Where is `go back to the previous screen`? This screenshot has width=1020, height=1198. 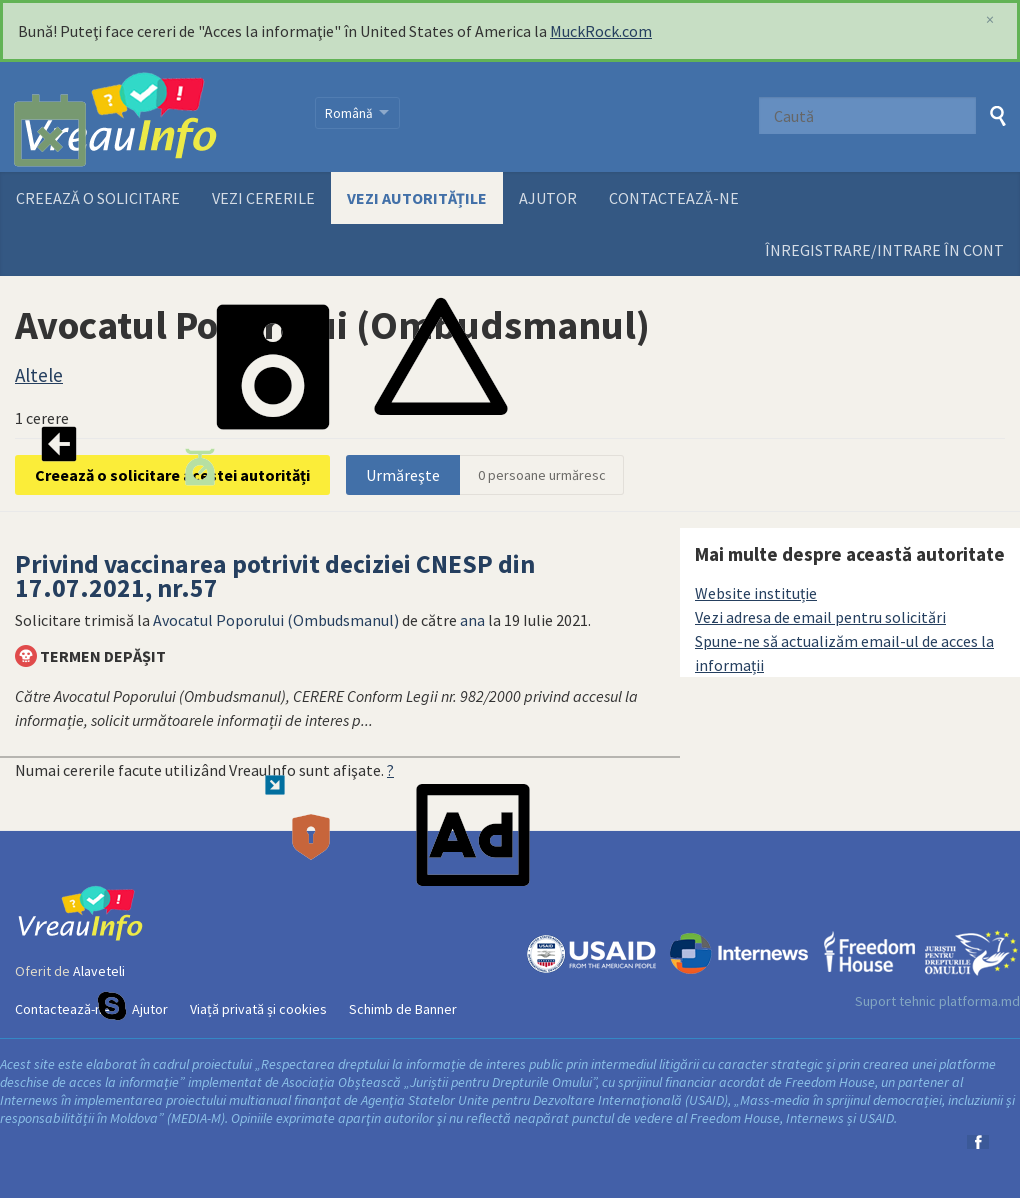
go back to the previous screen is located at coordinates (59, 444).